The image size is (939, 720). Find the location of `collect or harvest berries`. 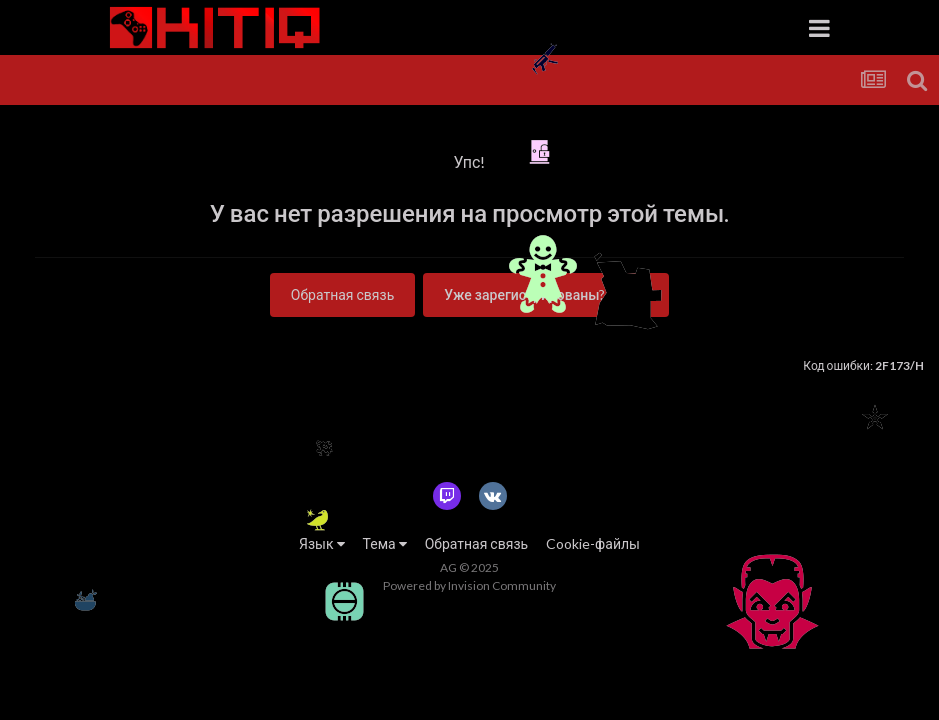

collect or harvest berries is located at coordinates (324, 447).